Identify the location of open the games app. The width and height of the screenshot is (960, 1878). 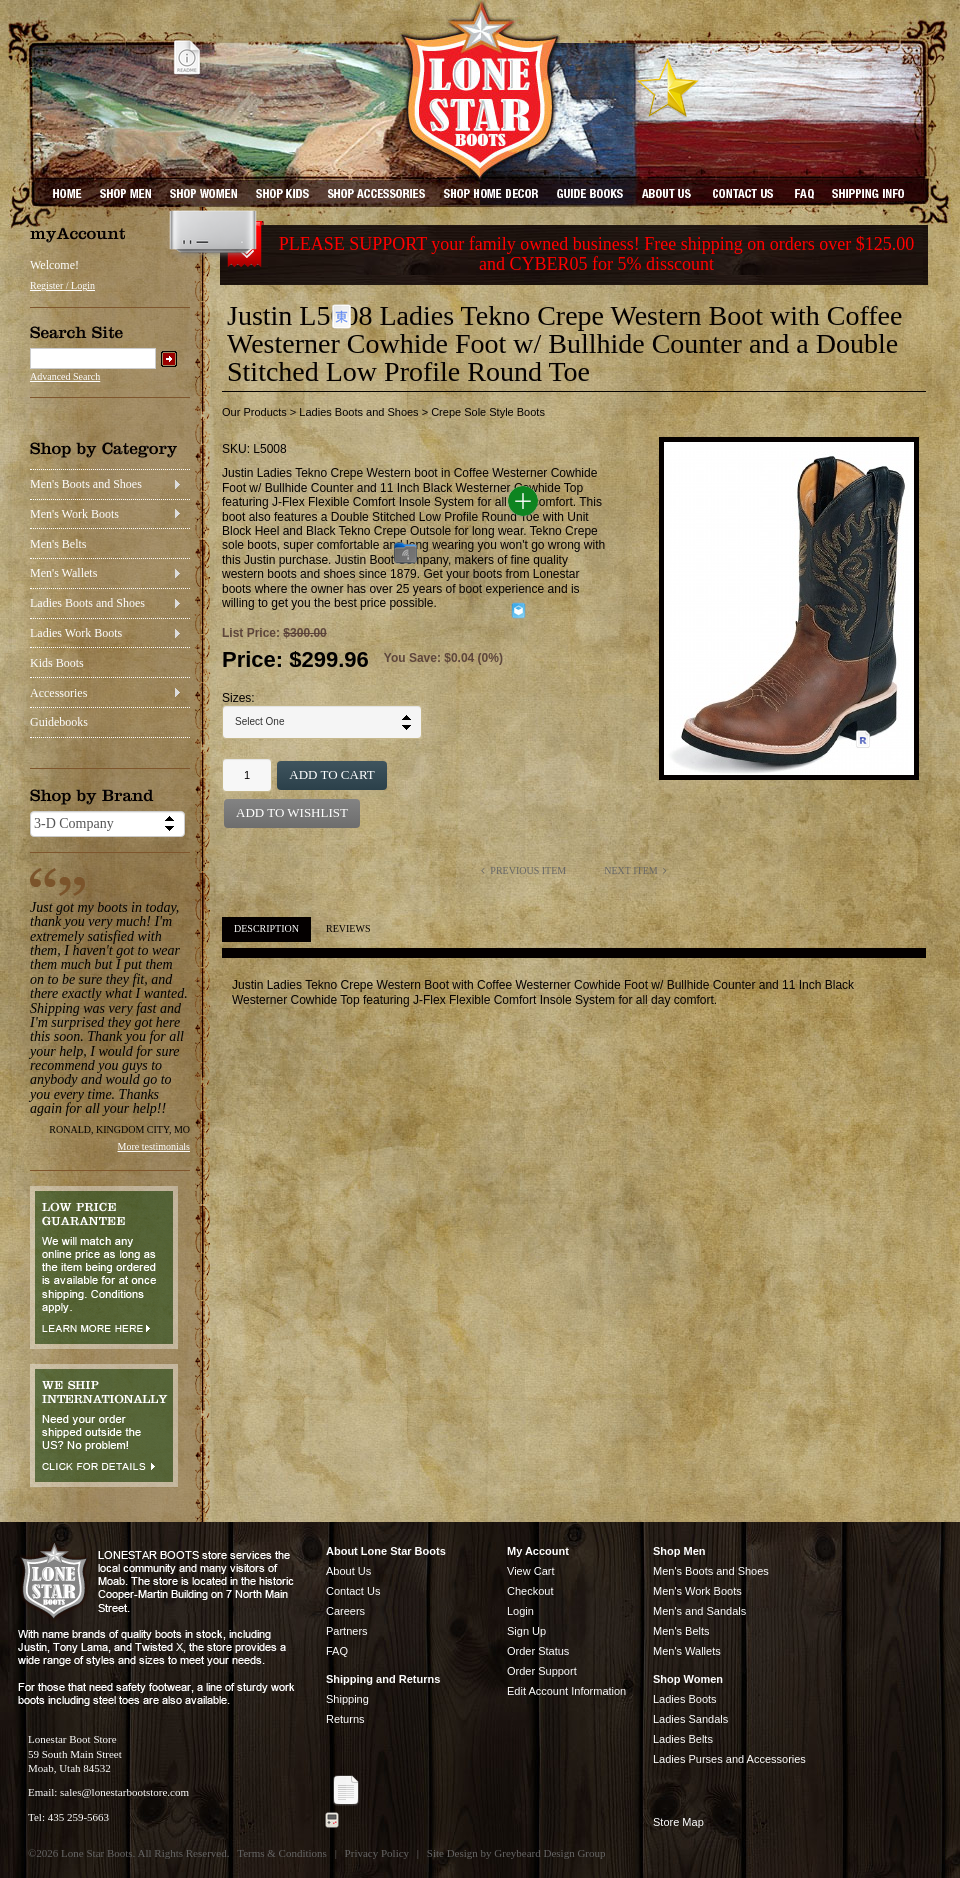
(332, 1820).